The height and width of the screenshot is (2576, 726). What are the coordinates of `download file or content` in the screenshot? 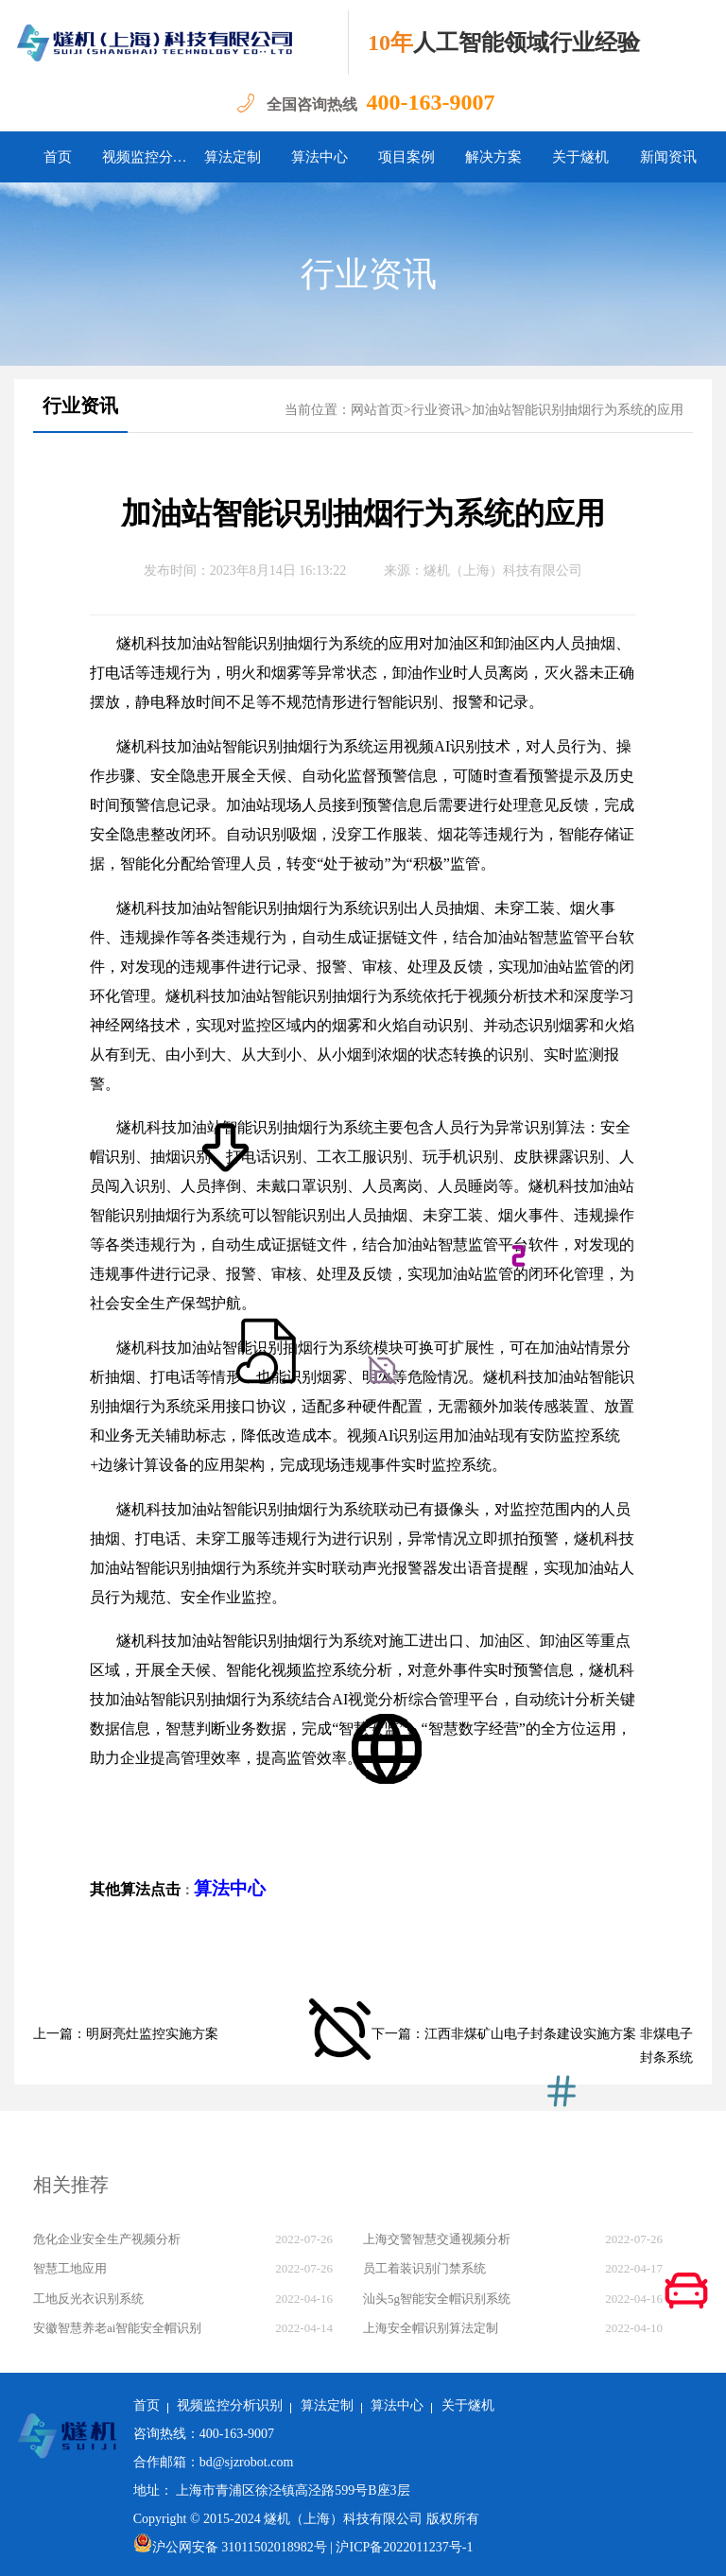 It's located at (225, 1146).